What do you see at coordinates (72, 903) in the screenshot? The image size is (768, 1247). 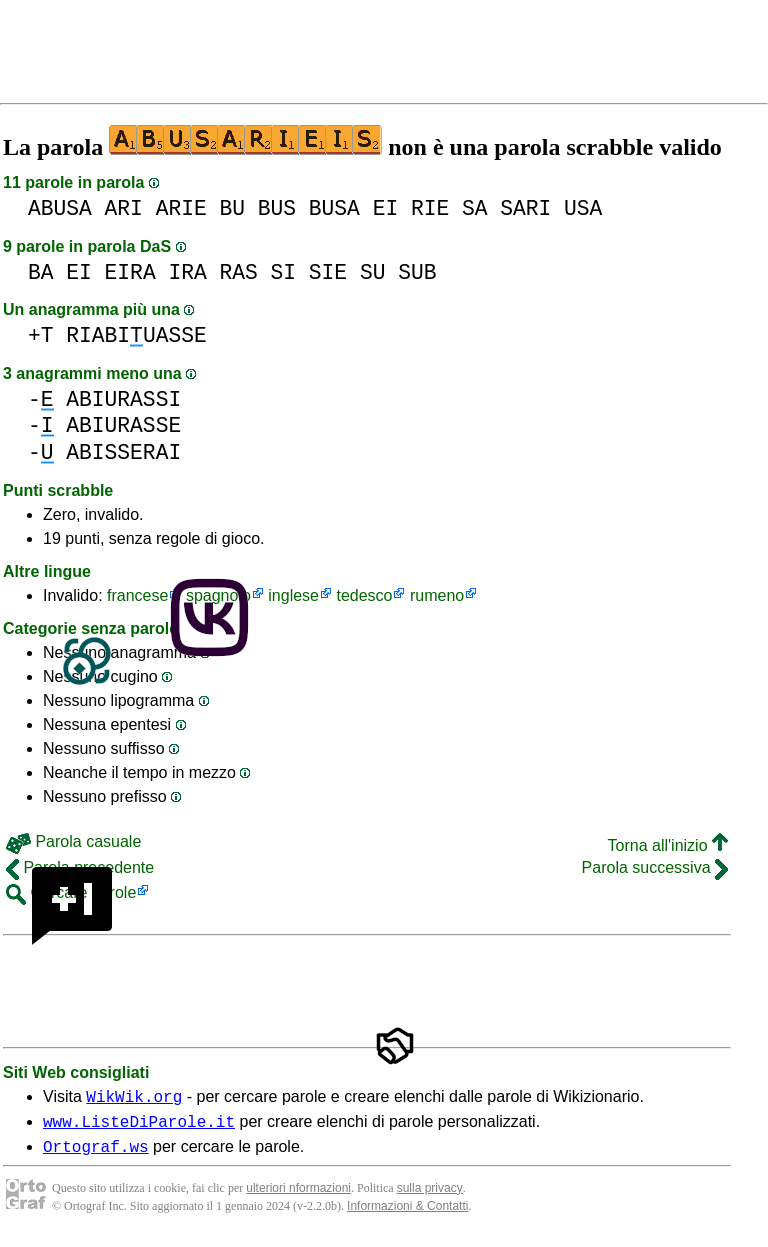 I see `add a follow-up message to a conversation` at bounding box center [72, 903].